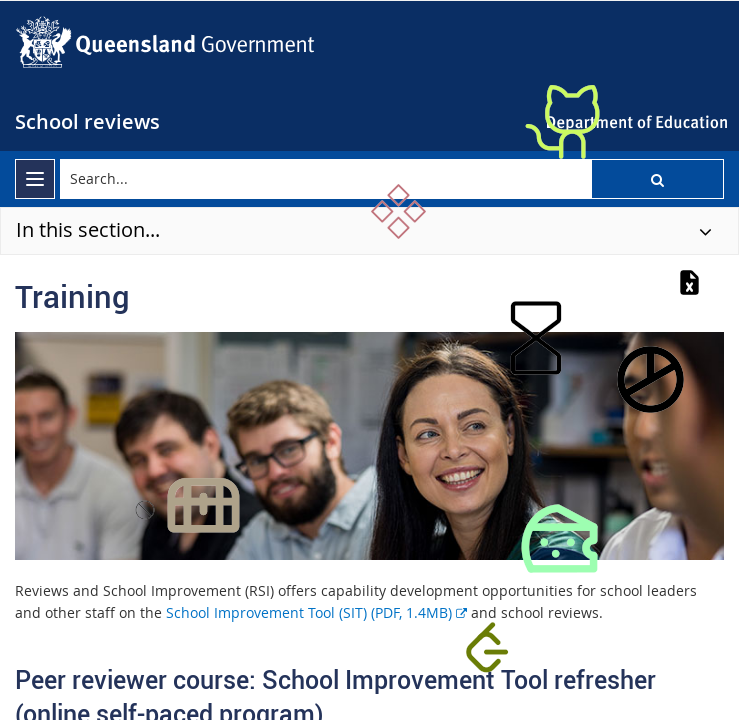  I want to click on visit leetcode coding practice platform, so click(486, 649).